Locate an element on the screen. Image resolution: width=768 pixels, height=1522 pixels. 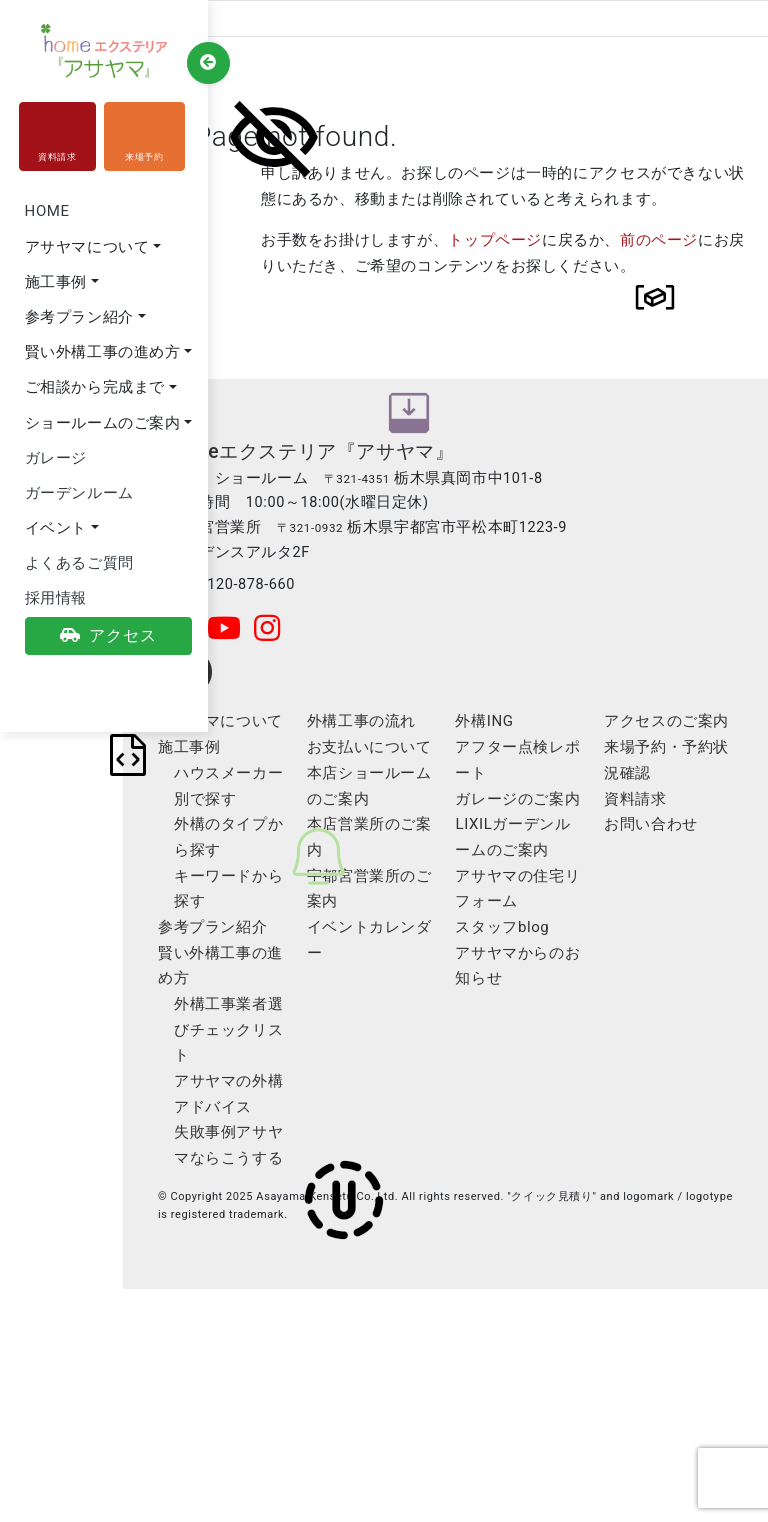
hide password or sensitive content is located at coordinates (274, 139).